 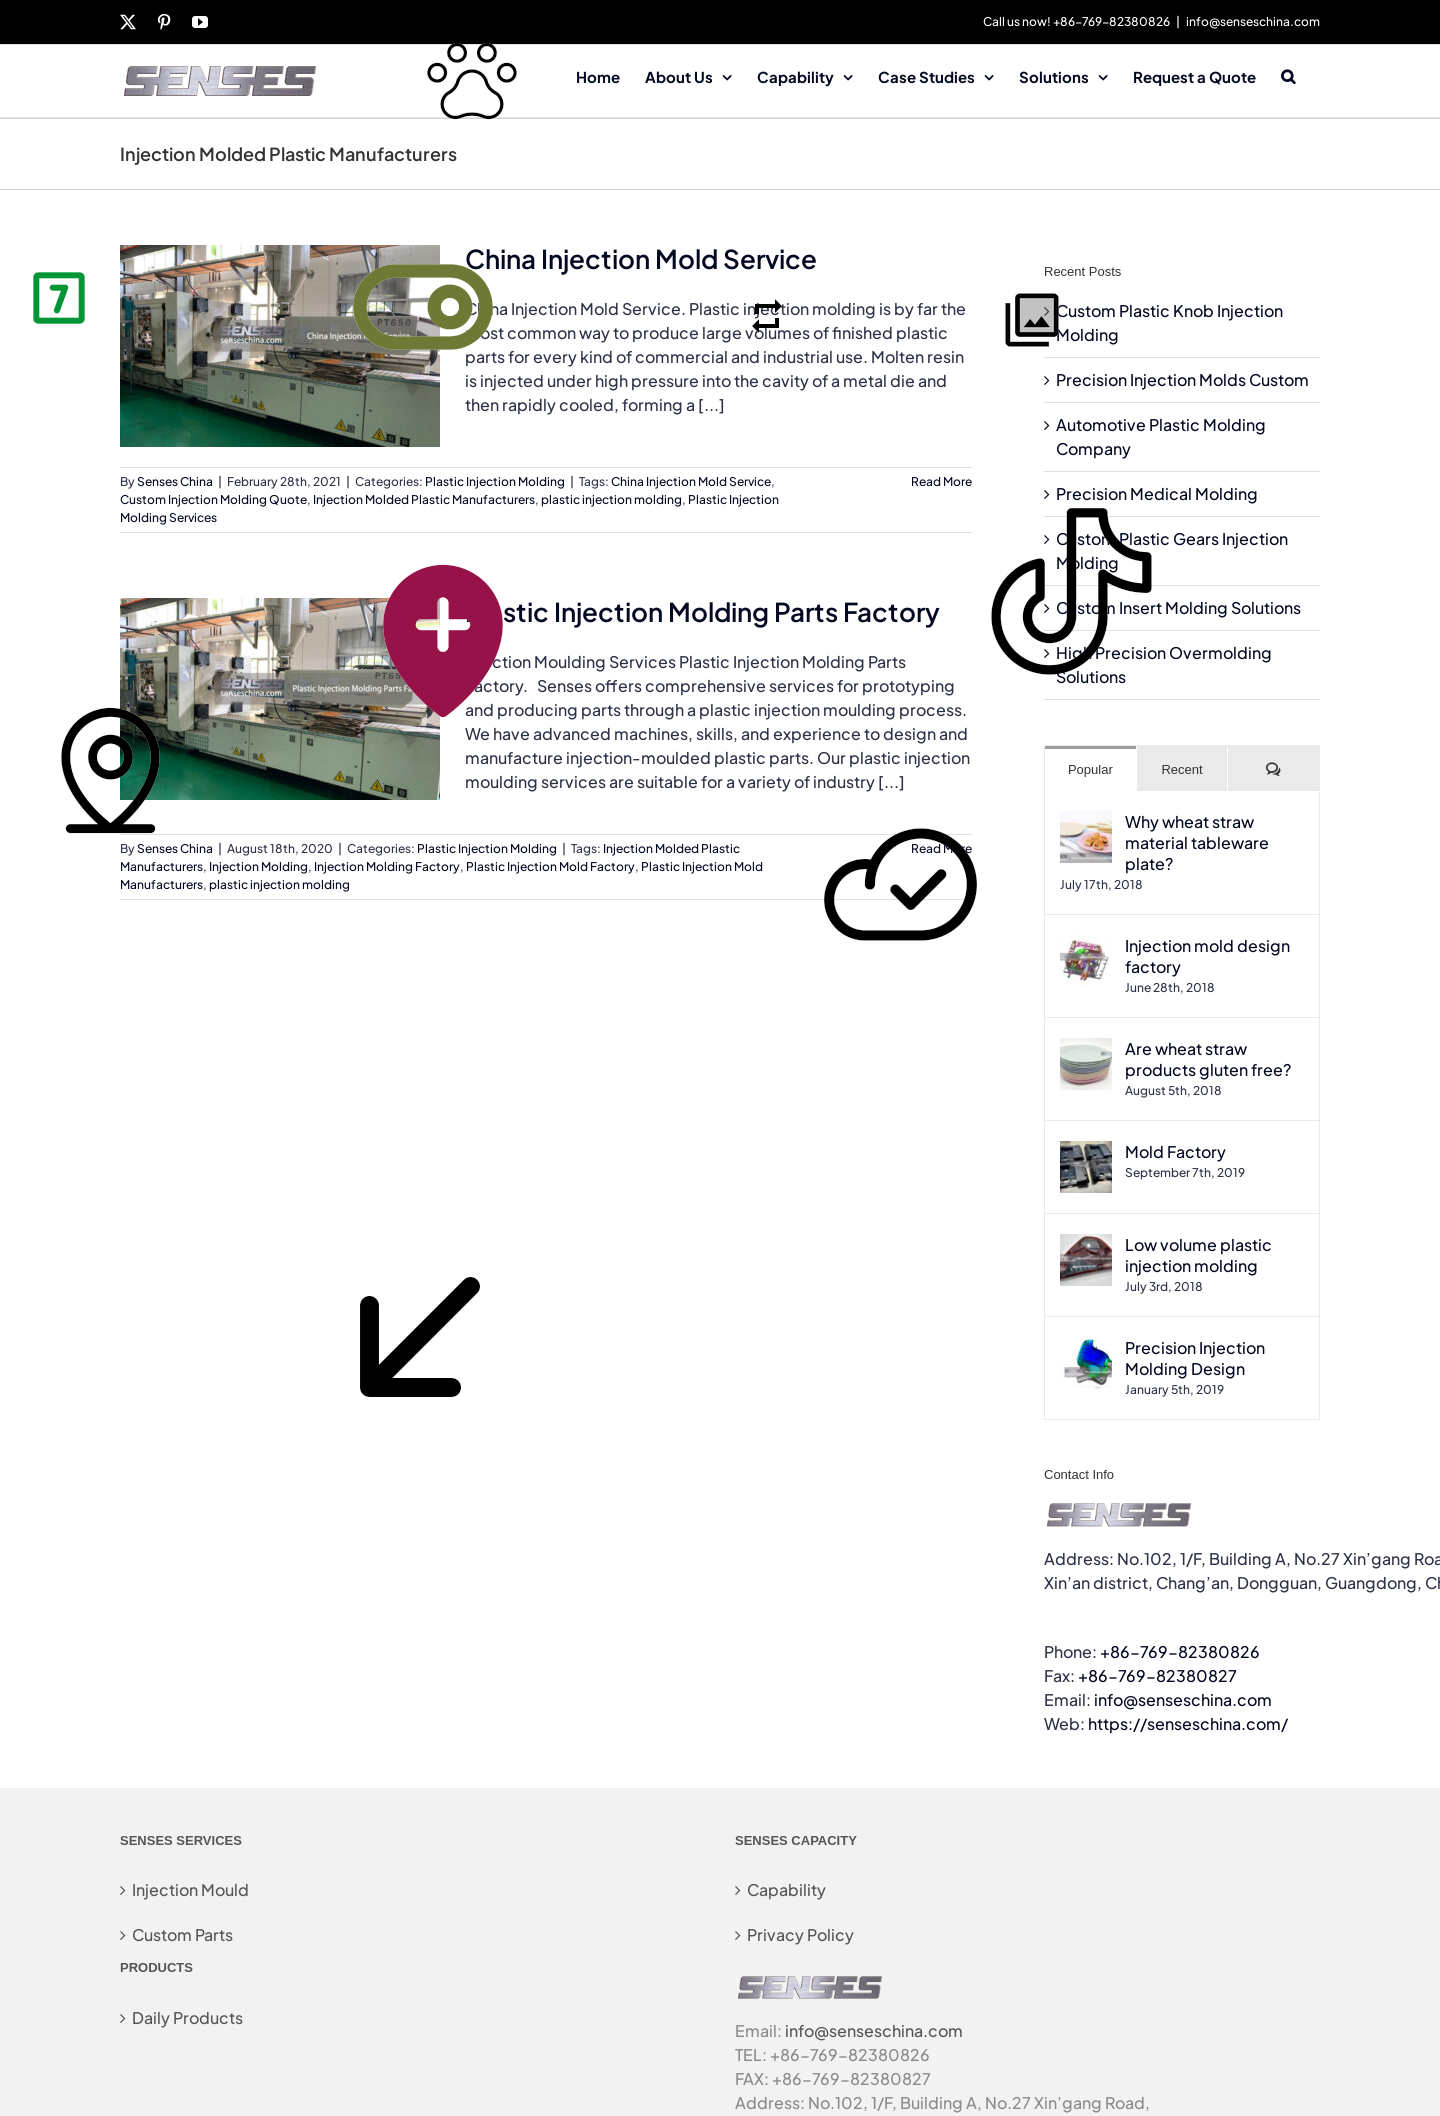 I want to click on view location on map, so click(x=110, y=770).